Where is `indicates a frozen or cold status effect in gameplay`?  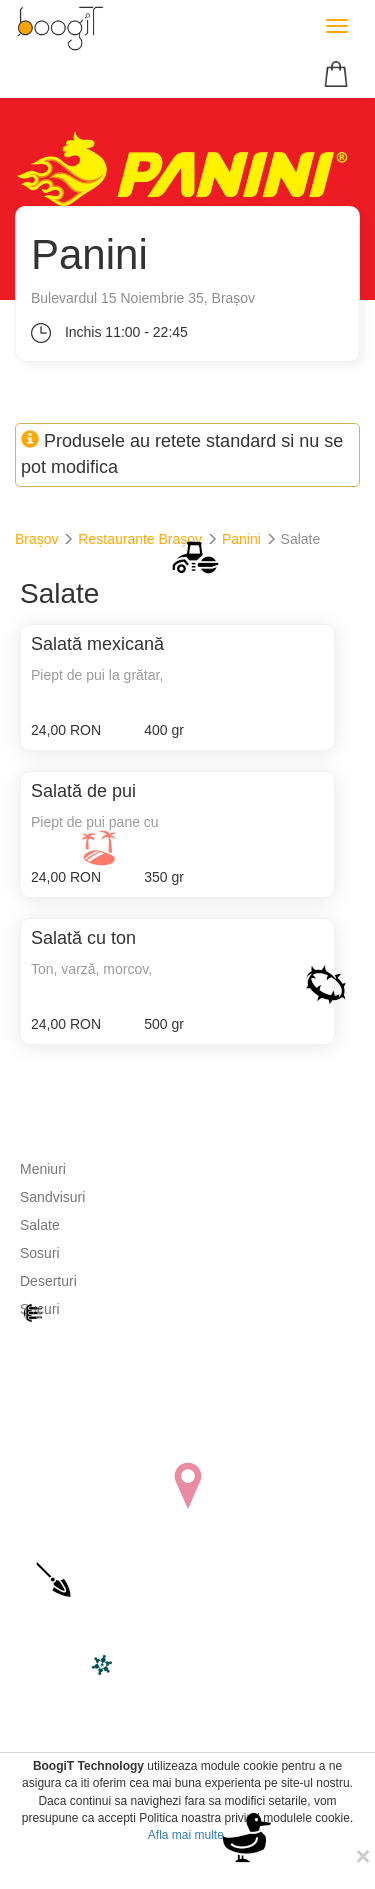
indicates a frozen or cold status effect in gameplay is located at coordinates (102, 1665).